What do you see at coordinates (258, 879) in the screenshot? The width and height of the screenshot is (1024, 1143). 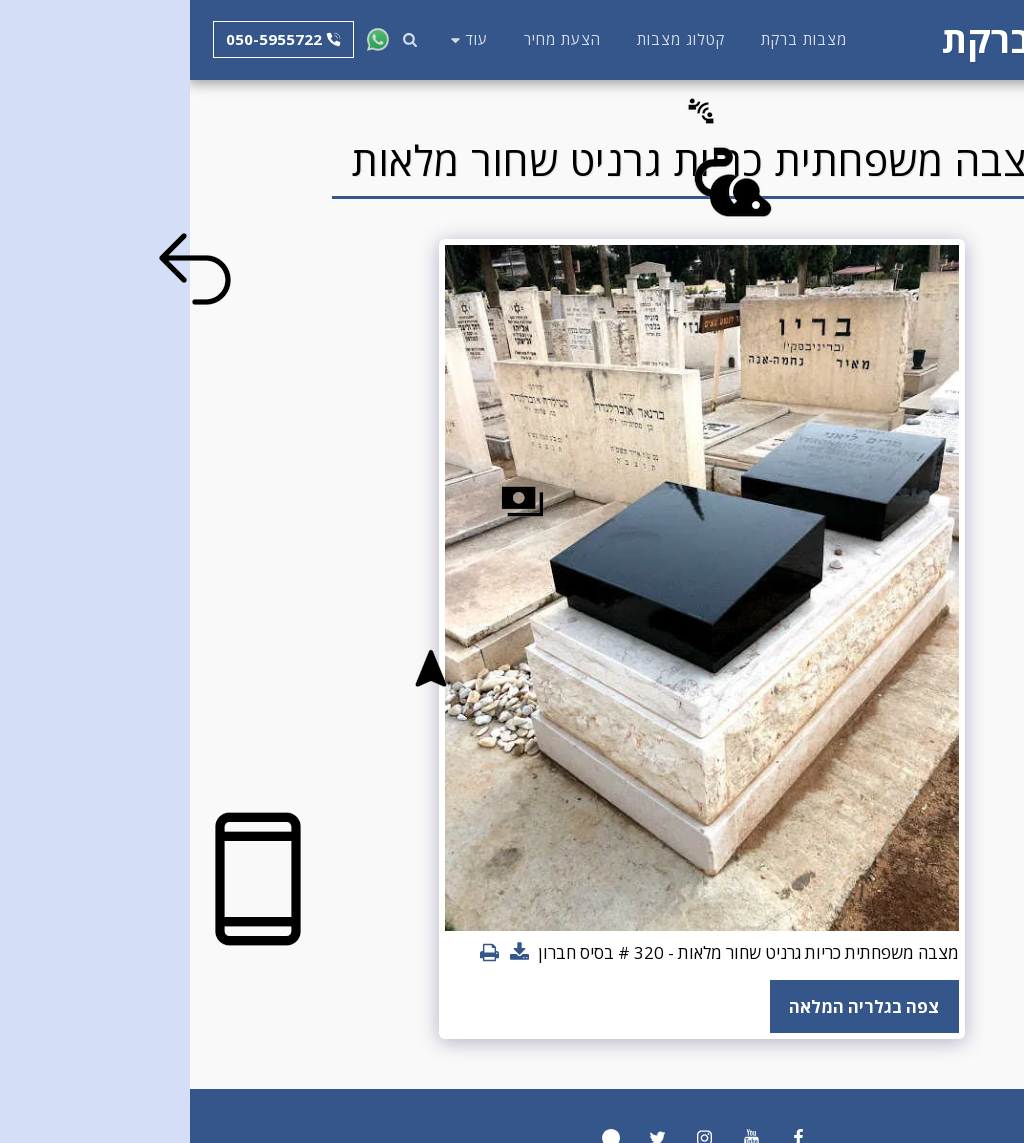 I see `switch to mobile view` at bounding box center [258, 879].